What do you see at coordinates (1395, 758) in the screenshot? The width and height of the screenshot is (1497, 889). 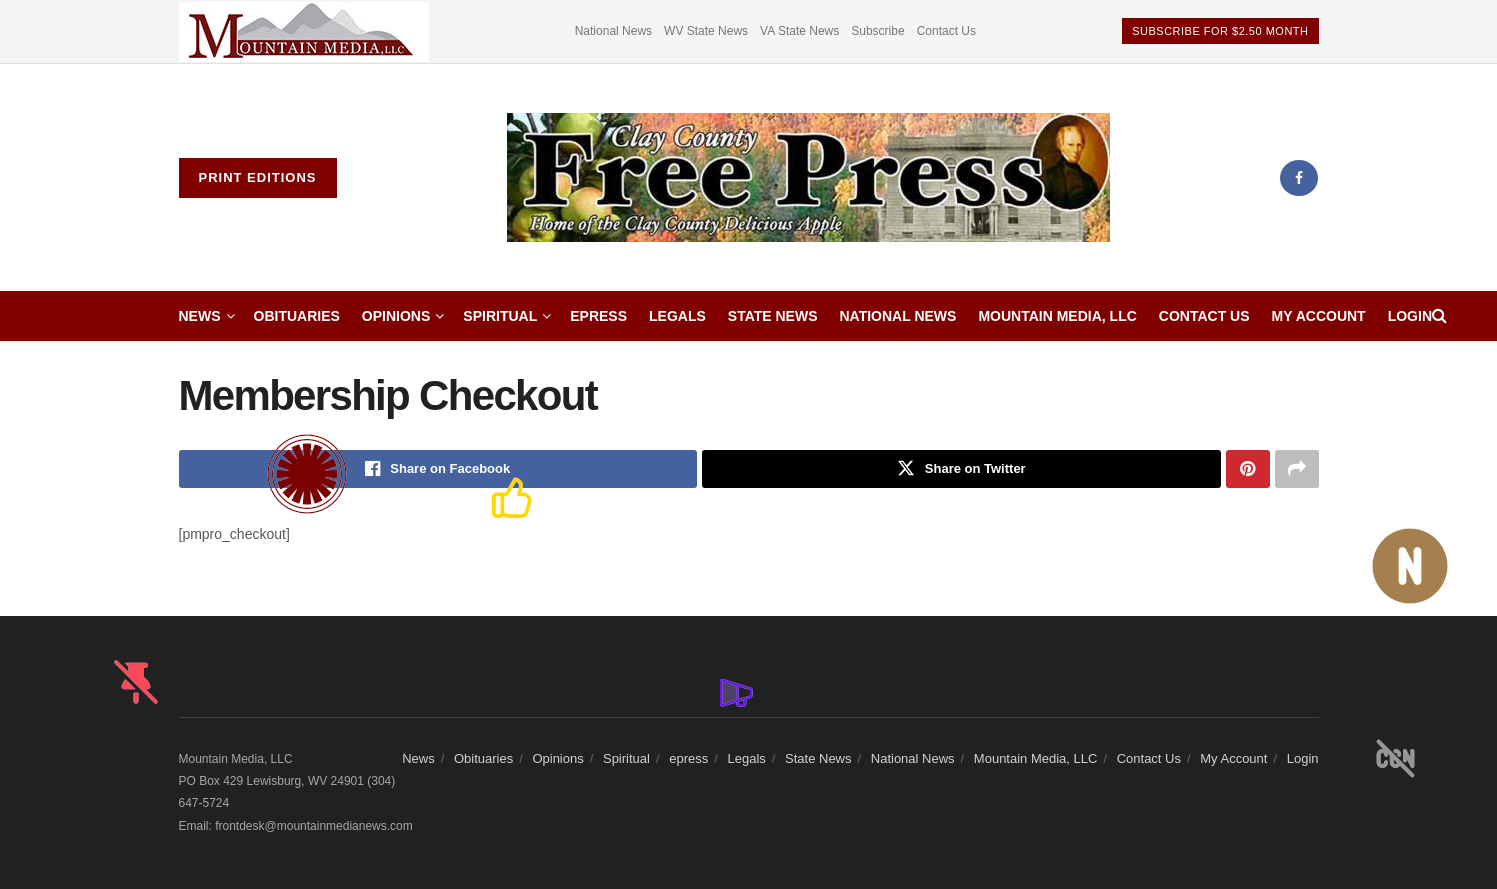 I see `http connection disabled or unavailable` at bounding box center [1395, 758].